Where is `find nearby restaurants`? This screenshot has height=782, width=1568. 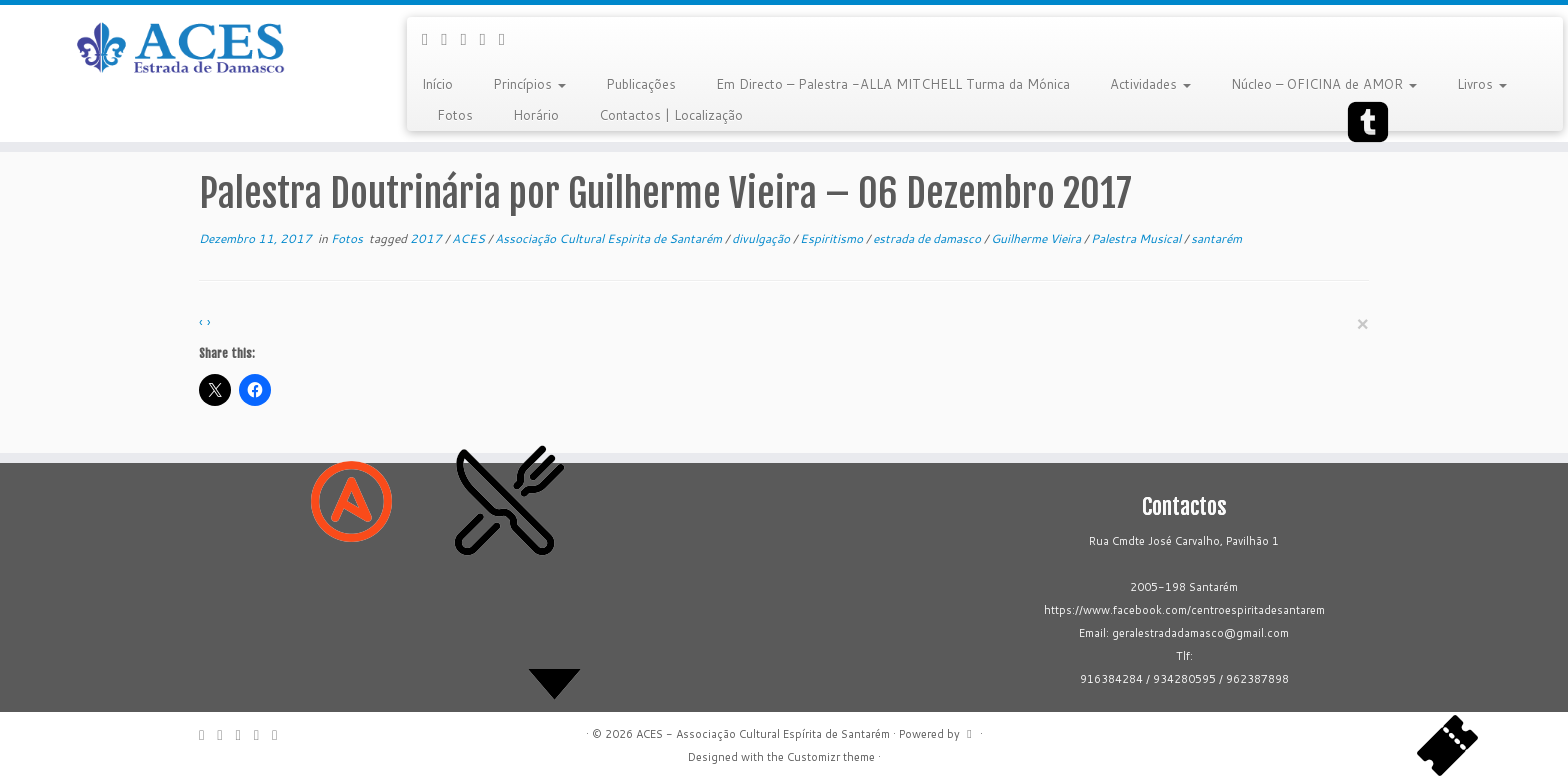 find nearby restaurants is located at coordinates (509, 500).